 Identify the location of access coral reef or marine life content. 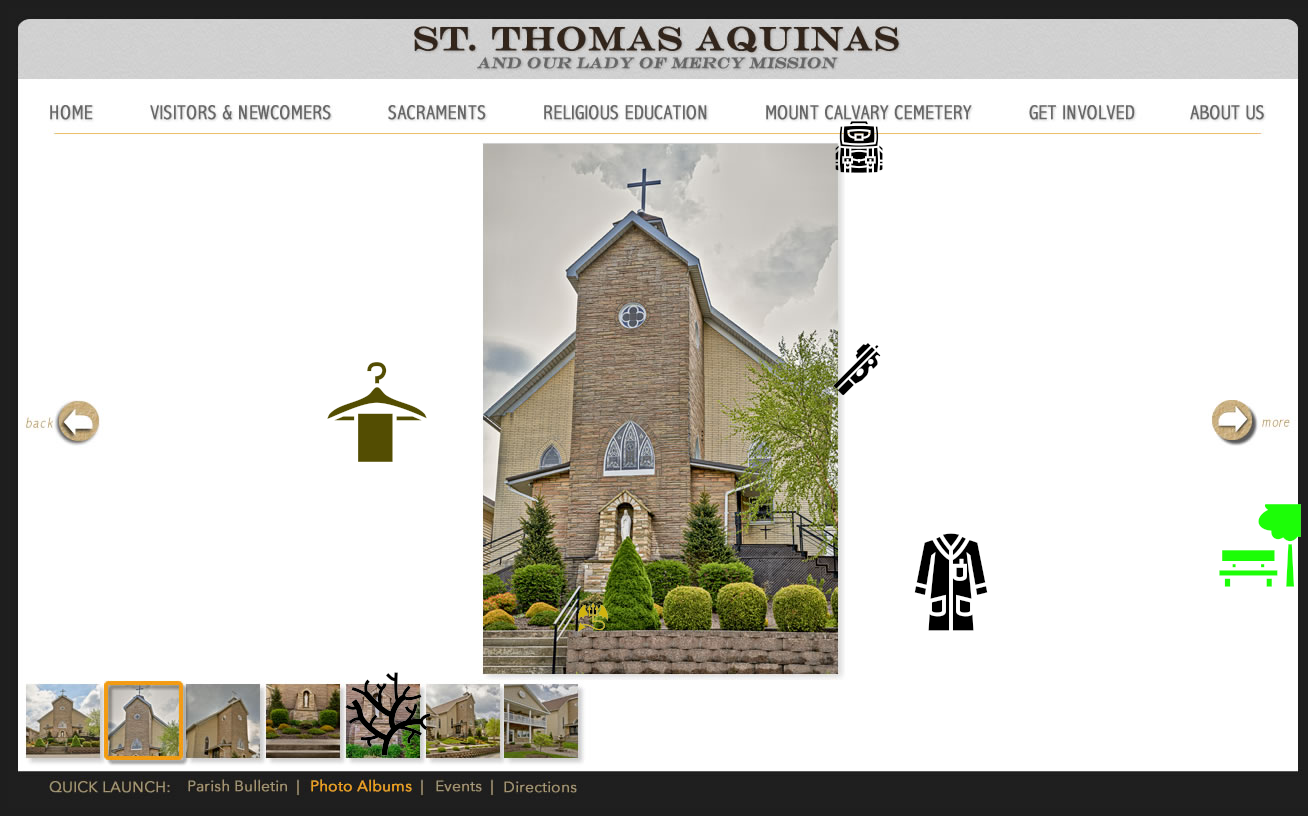
(388, 714).